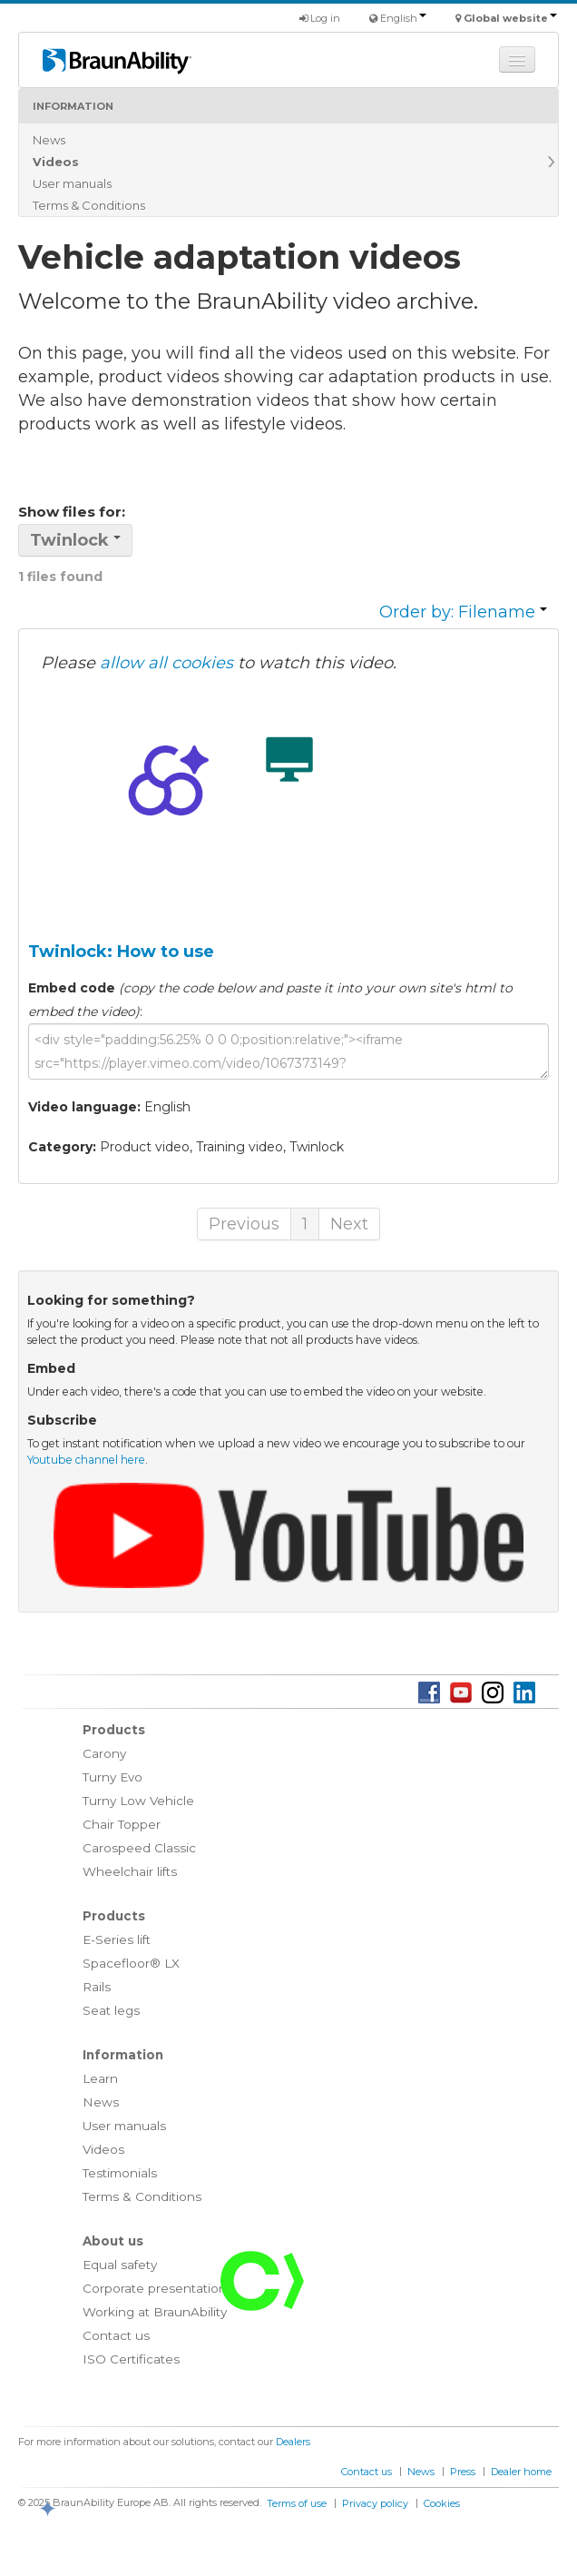 Image resolution: width=577 pixels, height=2576 pixels. Describe the element at coordinates (262, 2281) in the screenshot. I see `link to CocoaPods dependency manager` at that location.